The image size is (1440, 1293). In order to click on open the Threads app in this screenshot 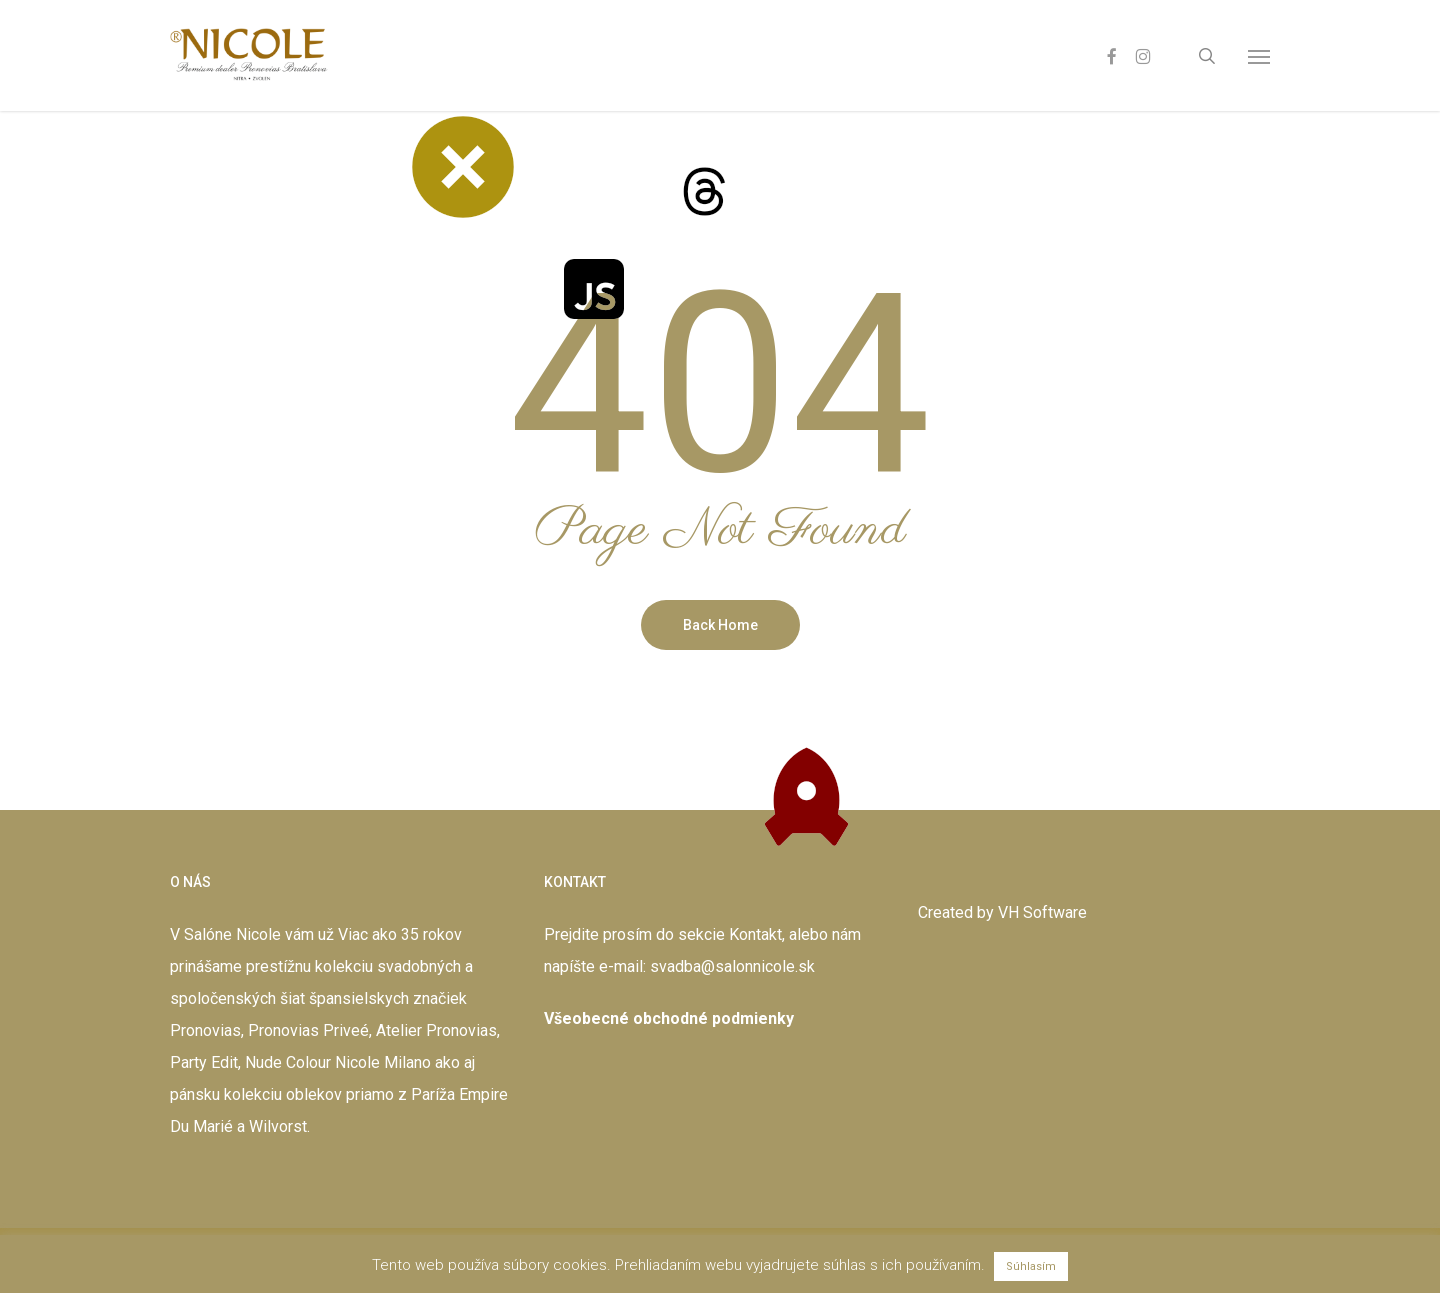, I will do `click(704, 191)`.